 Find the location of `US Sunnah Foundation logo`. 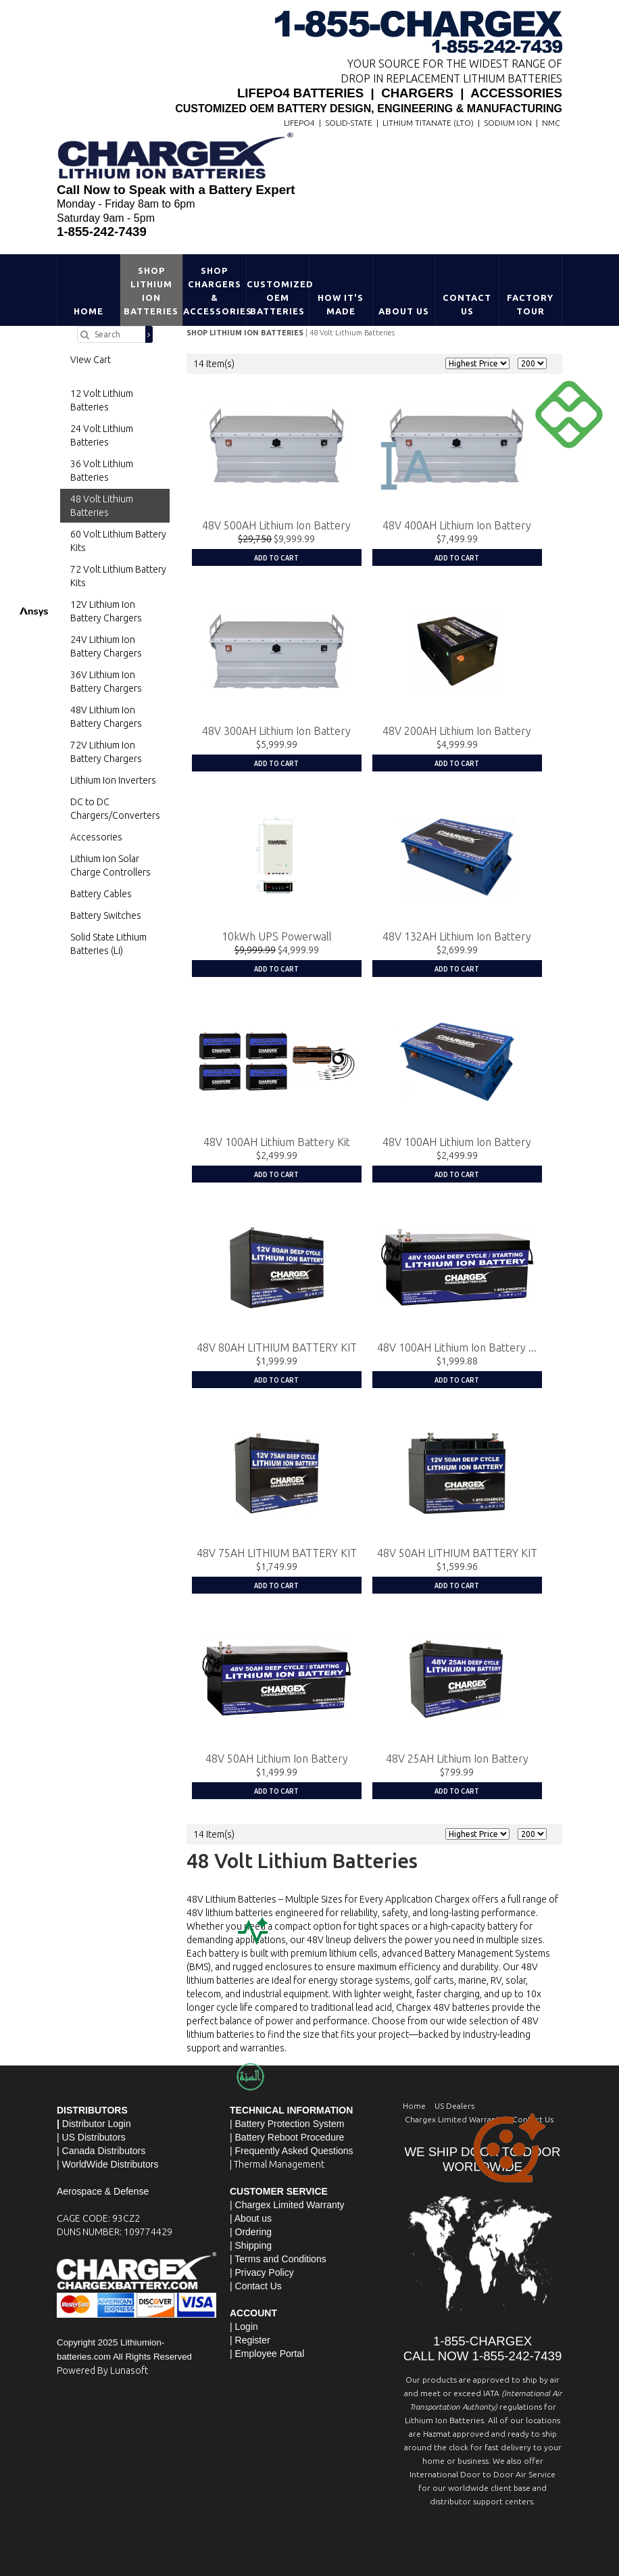

US Sunnah Foundation logo is located at coordinates (250, 2076).